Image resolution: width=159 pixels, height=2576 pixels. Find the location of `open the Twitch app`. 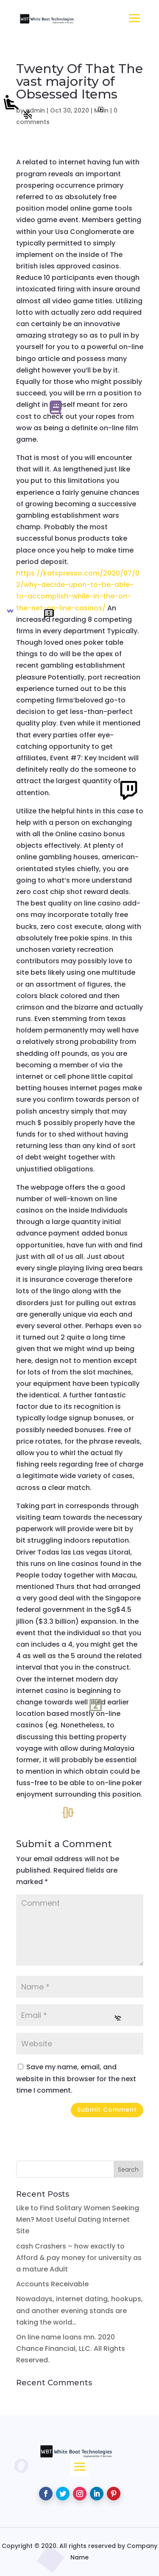

open the Twitch app is located at coordinates (128, 789).